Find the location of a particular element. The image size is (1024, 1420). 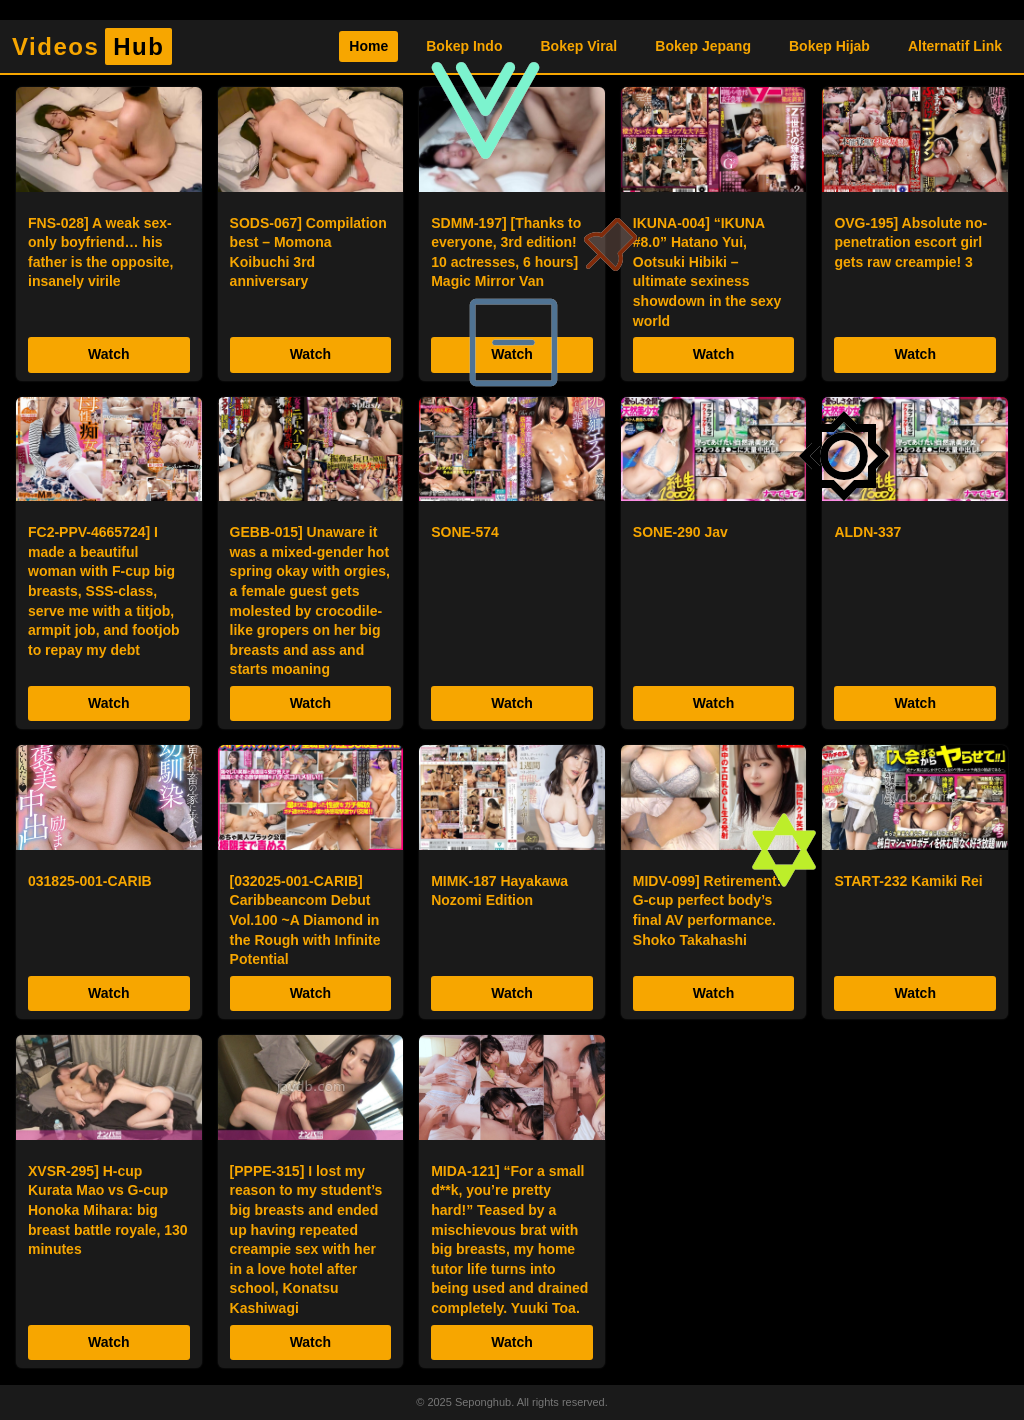

pin an item to keep it visible is located at coordinates (608, 246).